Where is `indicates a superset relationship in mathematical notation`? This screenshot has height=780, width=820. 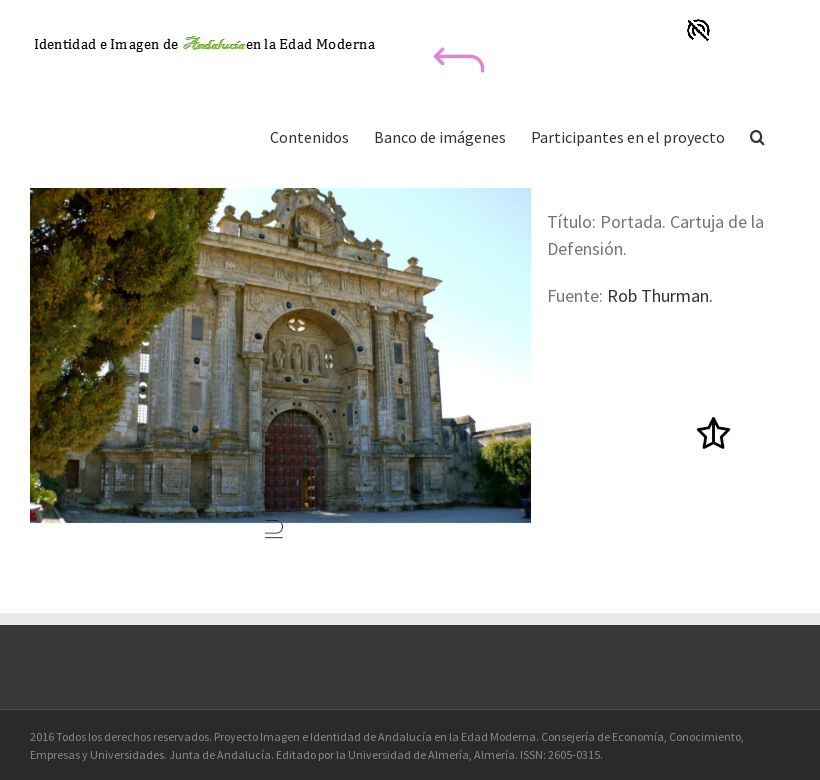
indicates a superset relationship in mathematical notation is located at coordinates (273, 529).